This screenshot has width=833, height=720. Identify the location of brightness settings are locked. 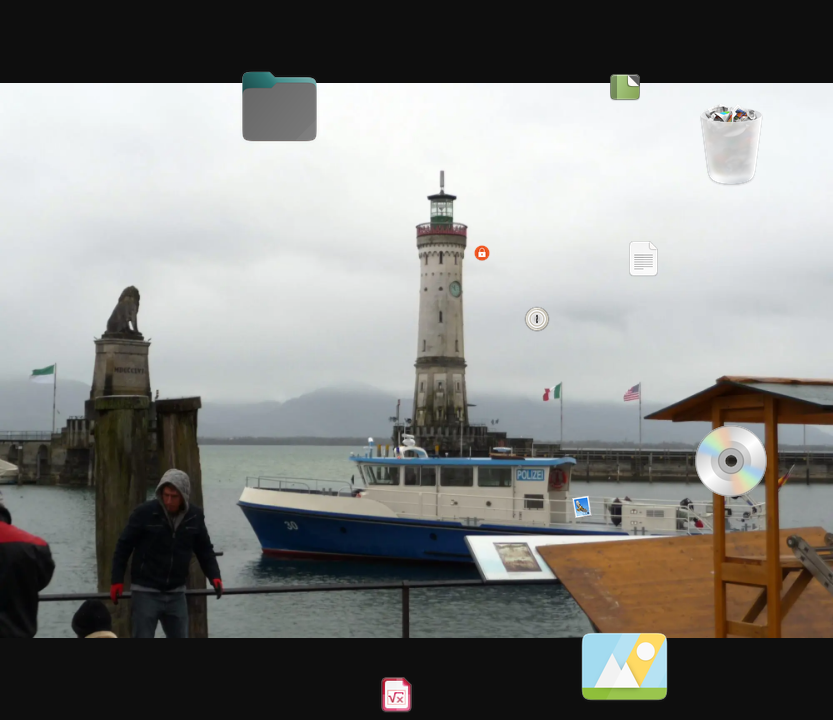
(482, 253).